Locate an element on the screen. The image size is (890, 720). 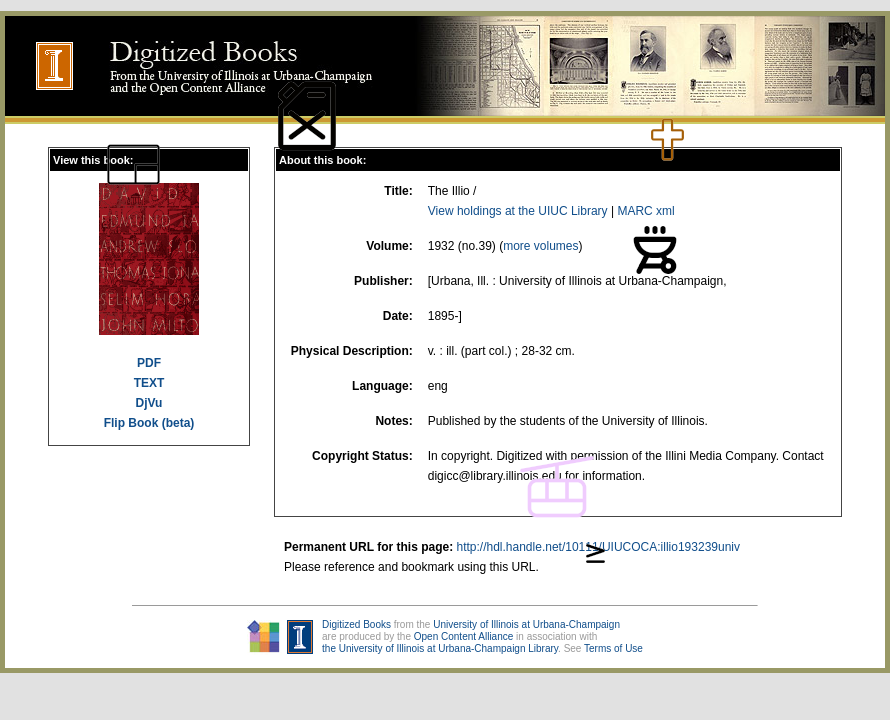
enable picture-in-picture mode is located at coordinates (133, 164).